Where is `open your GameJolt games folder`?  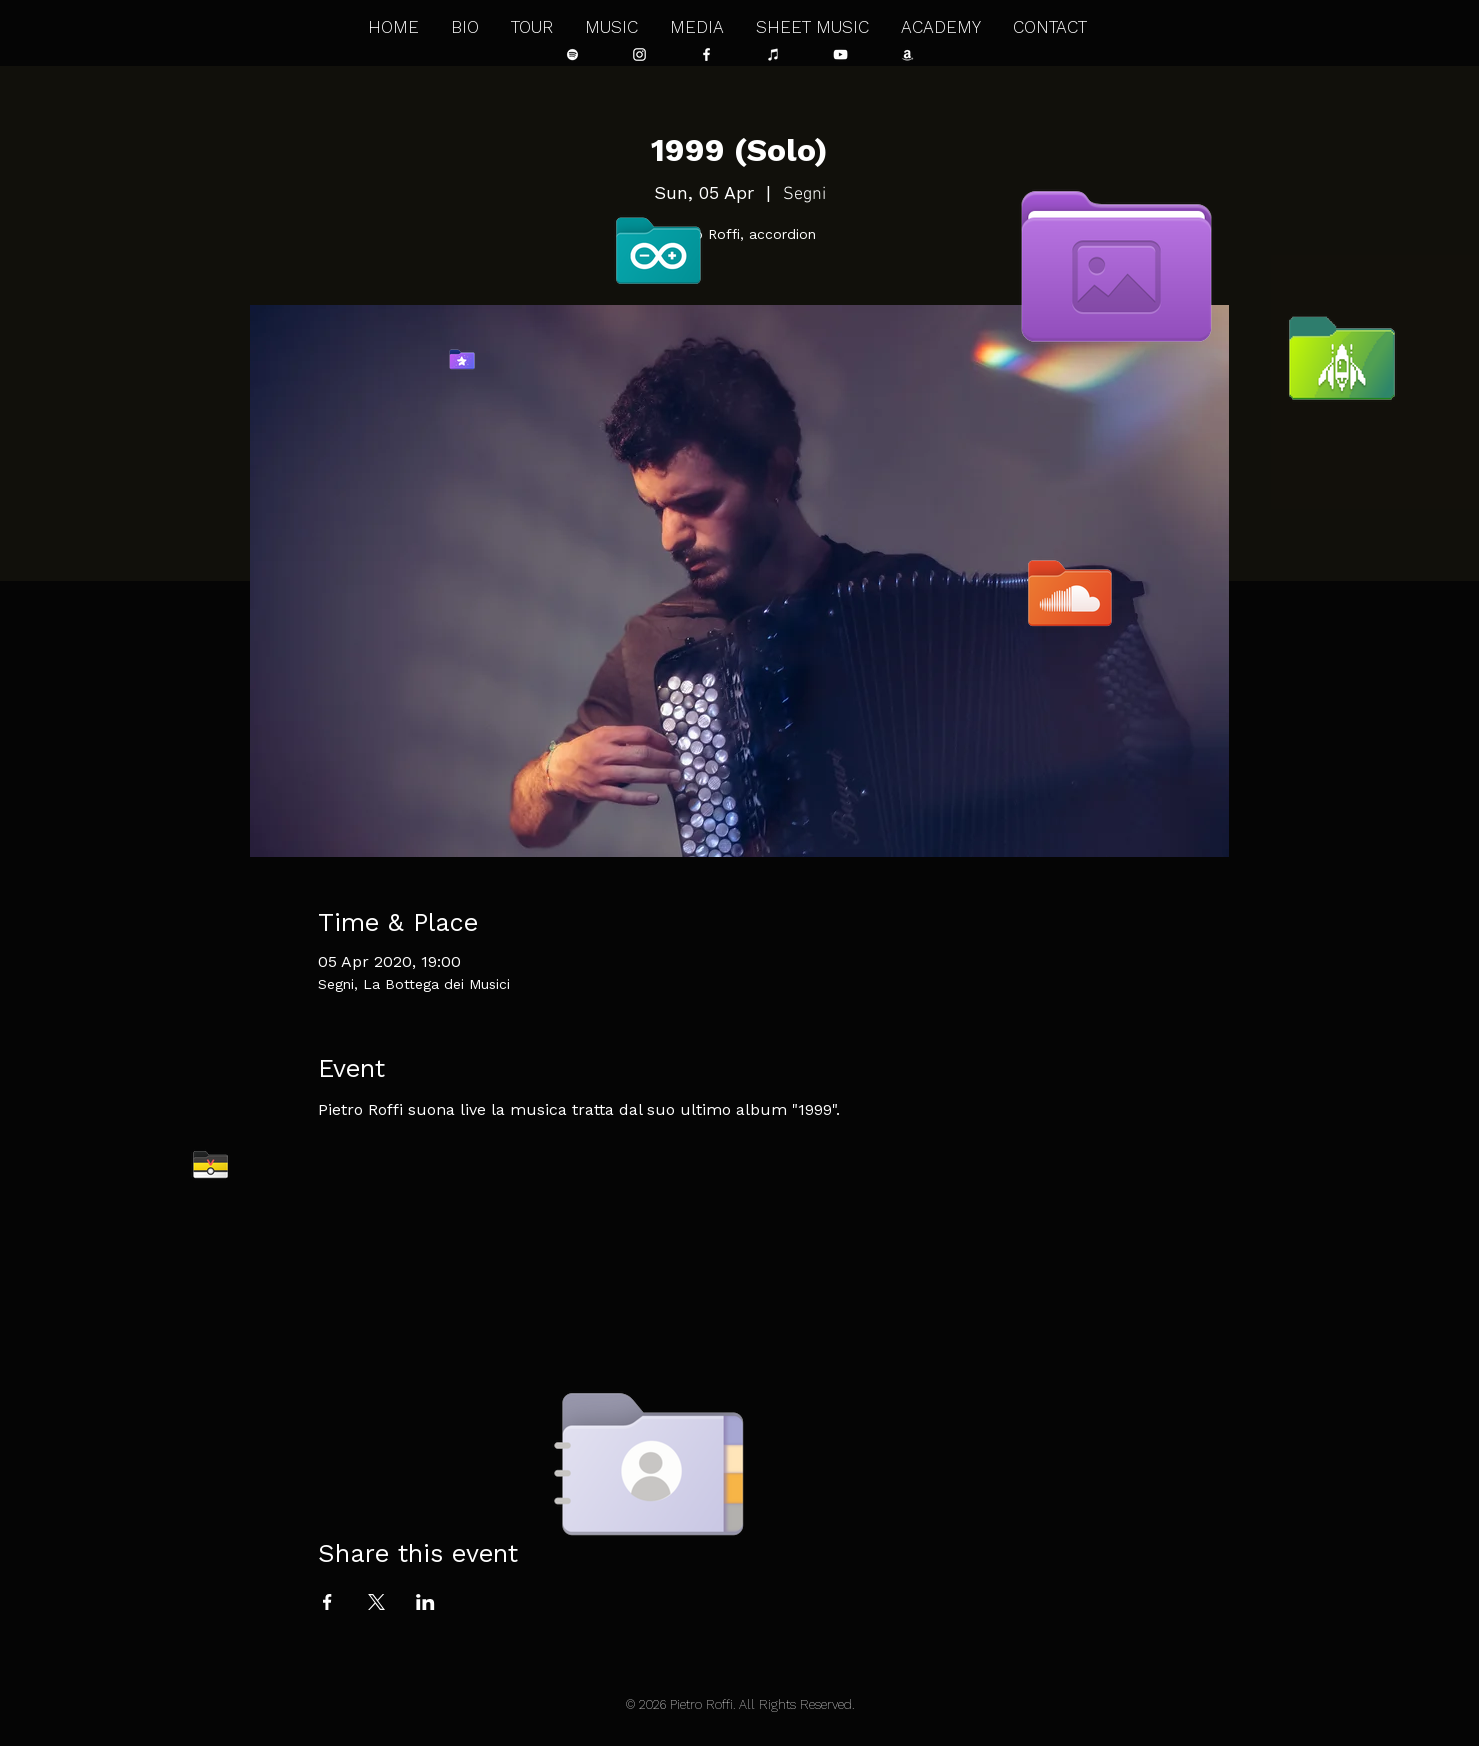 open your GameJolt games folder is located at coordinates (1342, 361).